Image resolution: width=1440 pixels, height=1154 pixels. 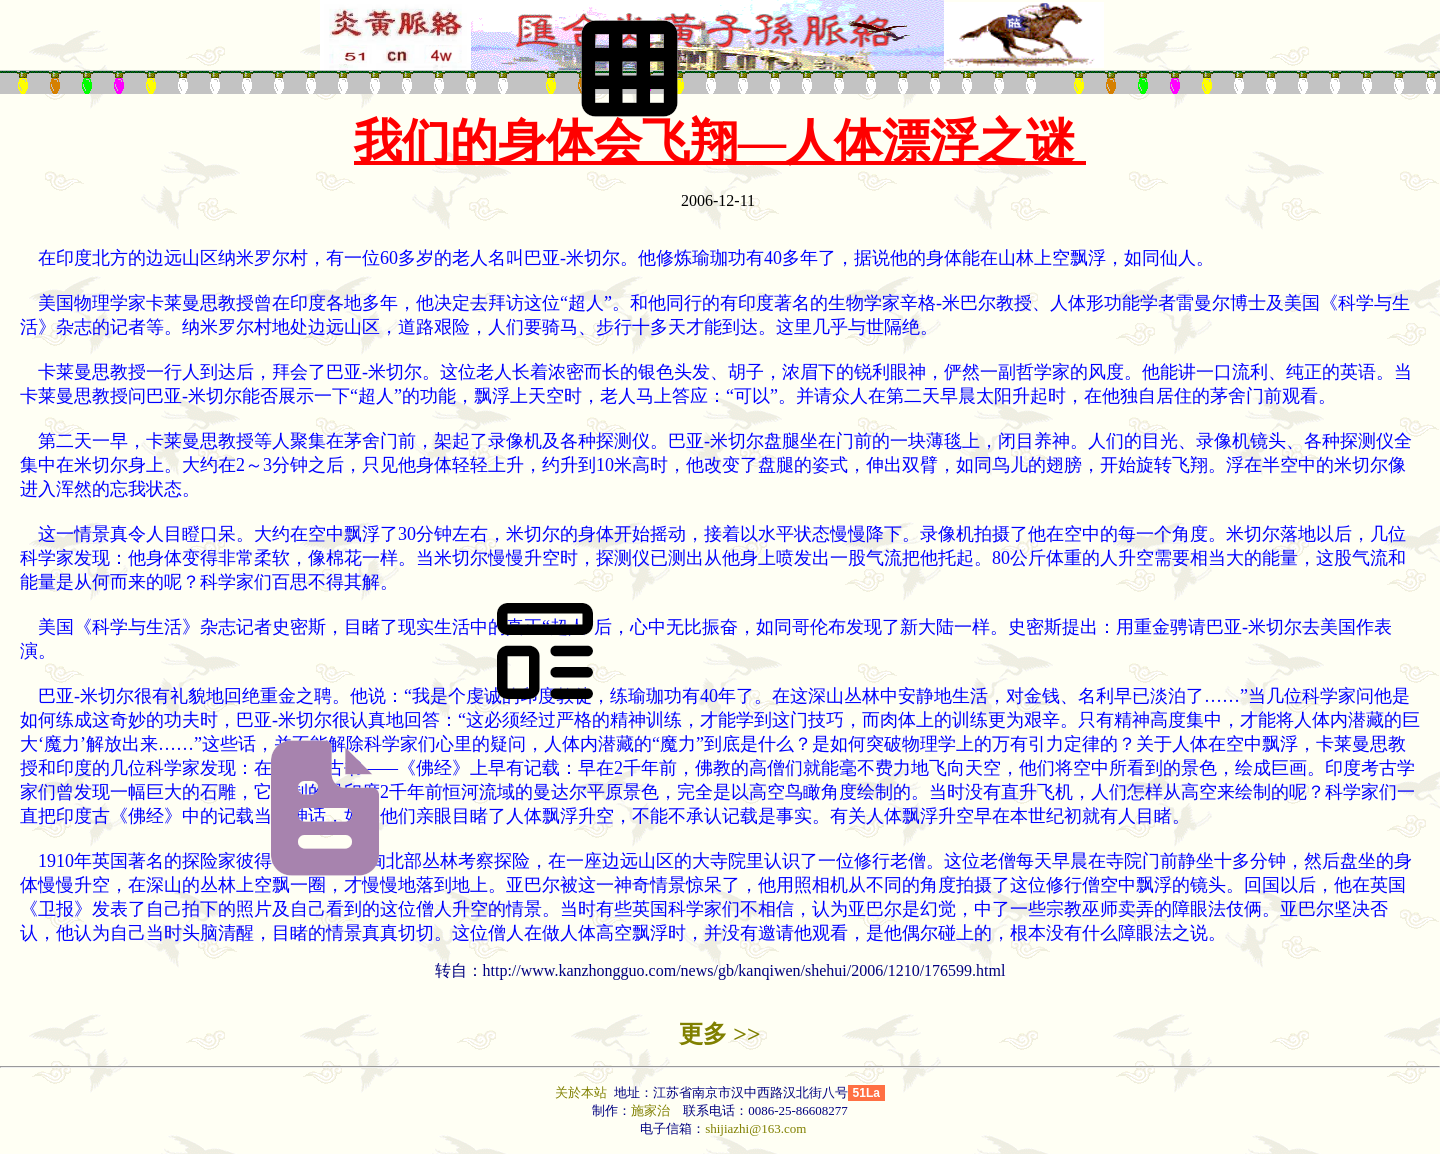 I want to click on switch to grid view, so click(x=629, y=68).